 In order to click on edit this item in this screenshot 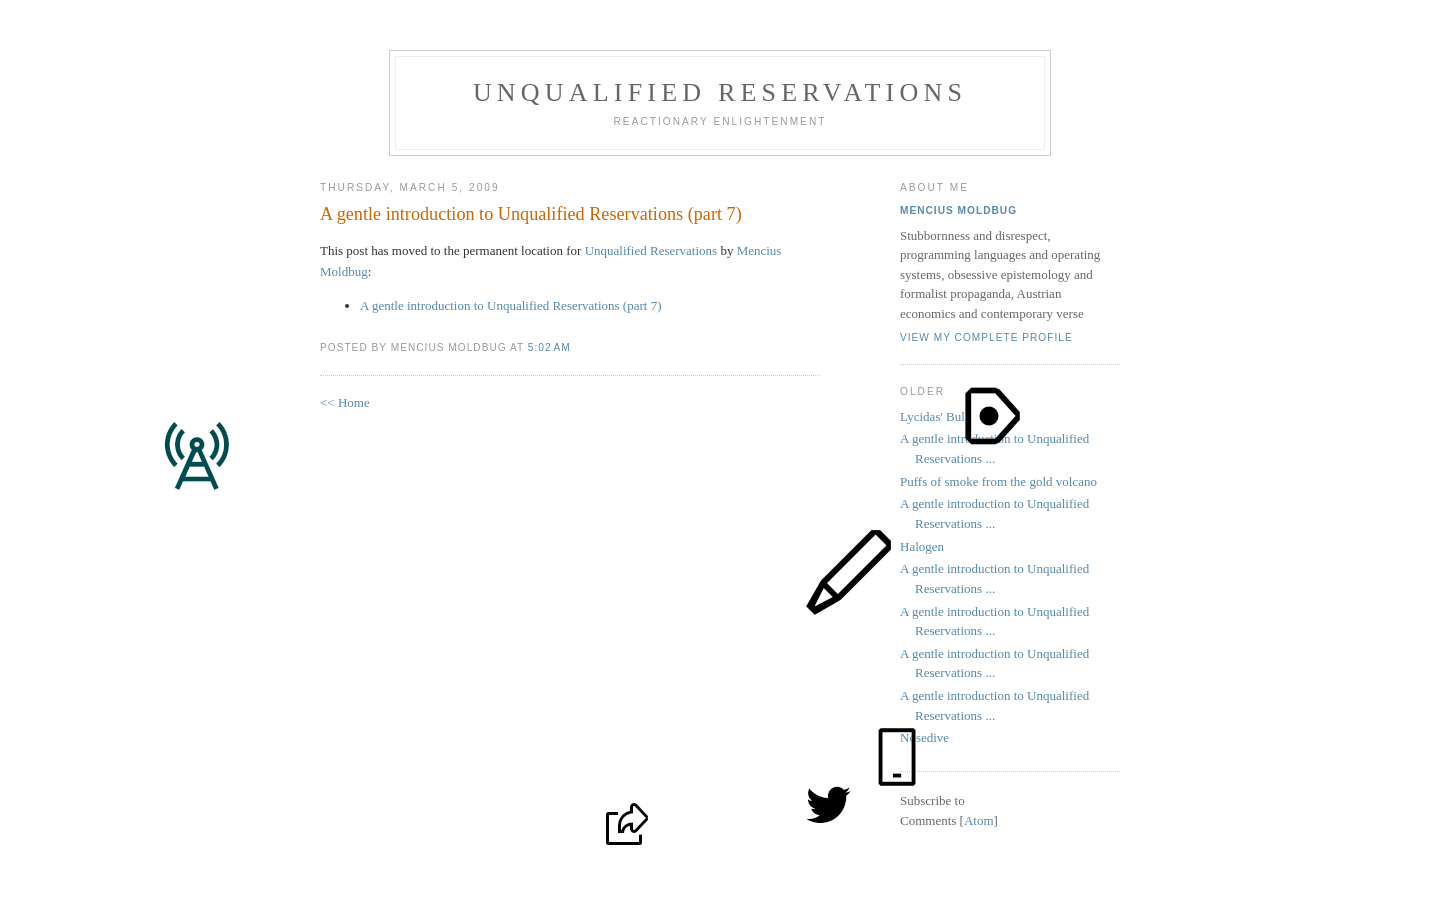, I will do `click(848, 572)`.